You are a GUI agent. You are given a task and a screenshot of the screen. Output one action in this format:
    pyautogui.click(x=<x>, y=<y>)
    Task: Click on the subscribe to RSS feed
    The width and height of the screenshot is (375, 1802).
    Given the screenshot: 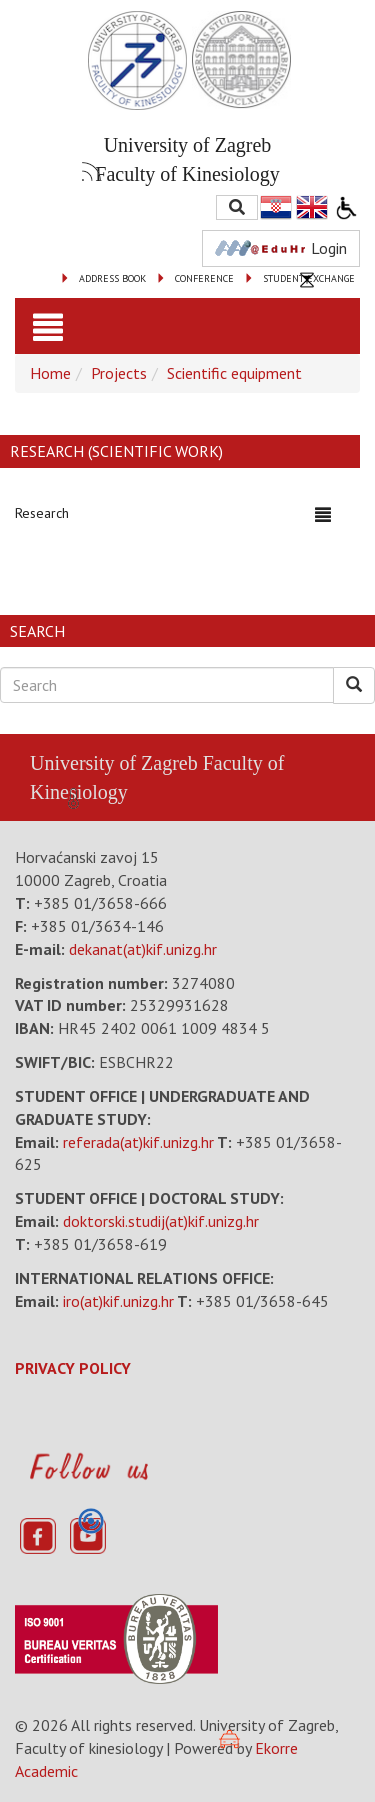 What is the action you would take?
    pyautogui.click(x=90, y=173)
    